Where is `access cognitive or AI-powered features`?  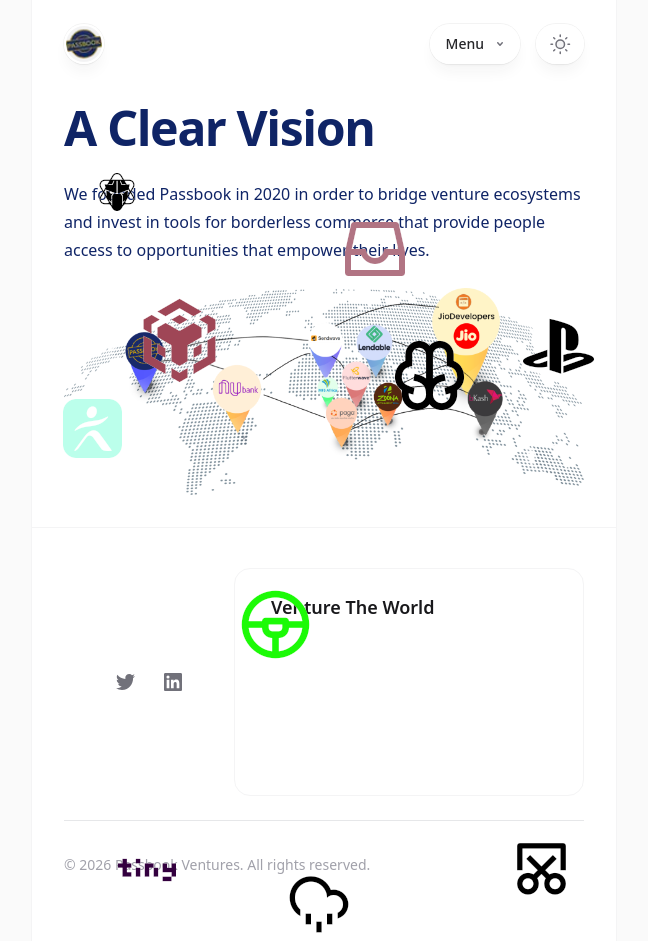 access cognitive or AI-powered features is located at coordinates (429, 375).